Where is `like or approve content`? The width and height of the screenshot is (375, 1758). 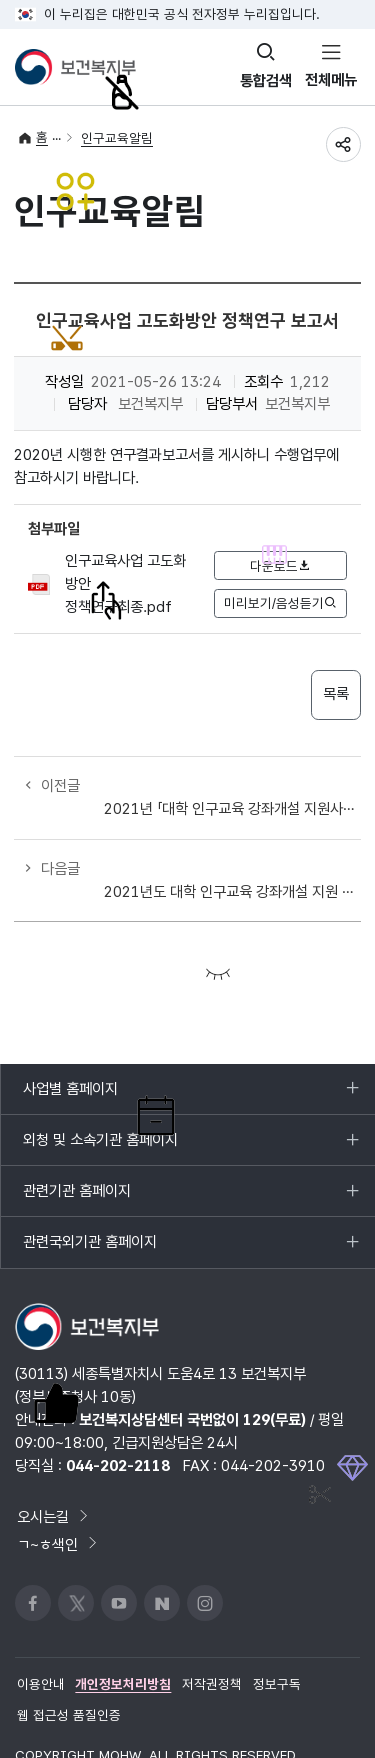
like or approve content is located at coordinates (56, 1405).